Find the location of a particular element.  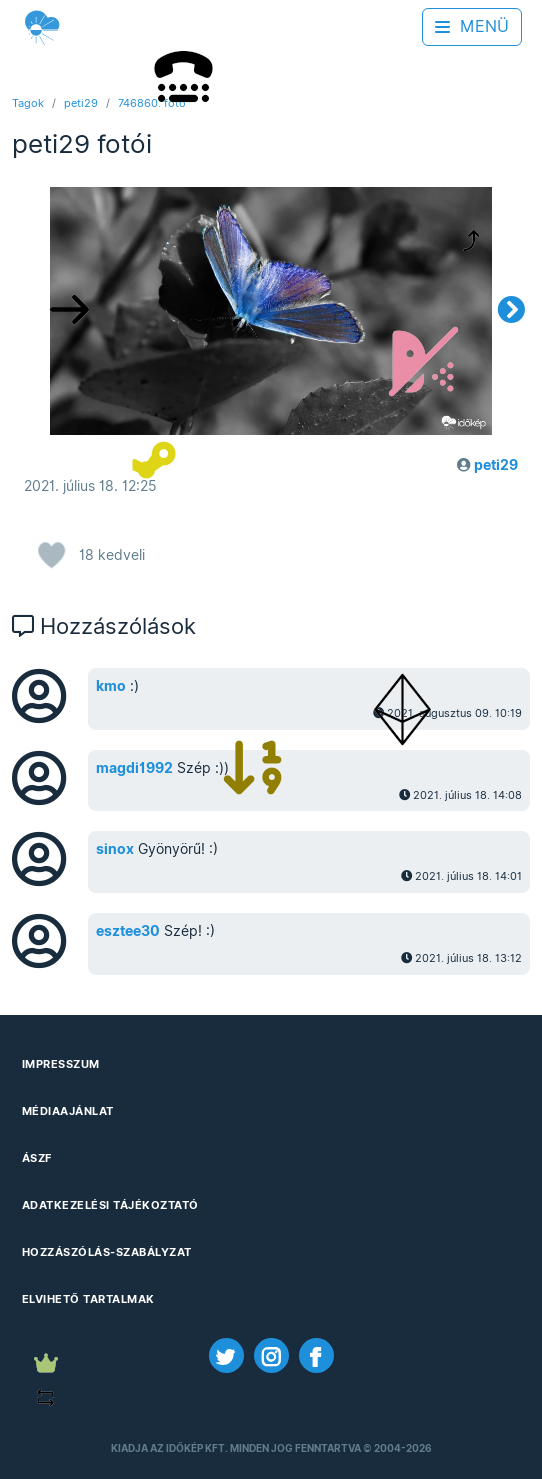

enable tty/tdd accessibility for hearing-impaired calls is located at coordinates (183, 76).